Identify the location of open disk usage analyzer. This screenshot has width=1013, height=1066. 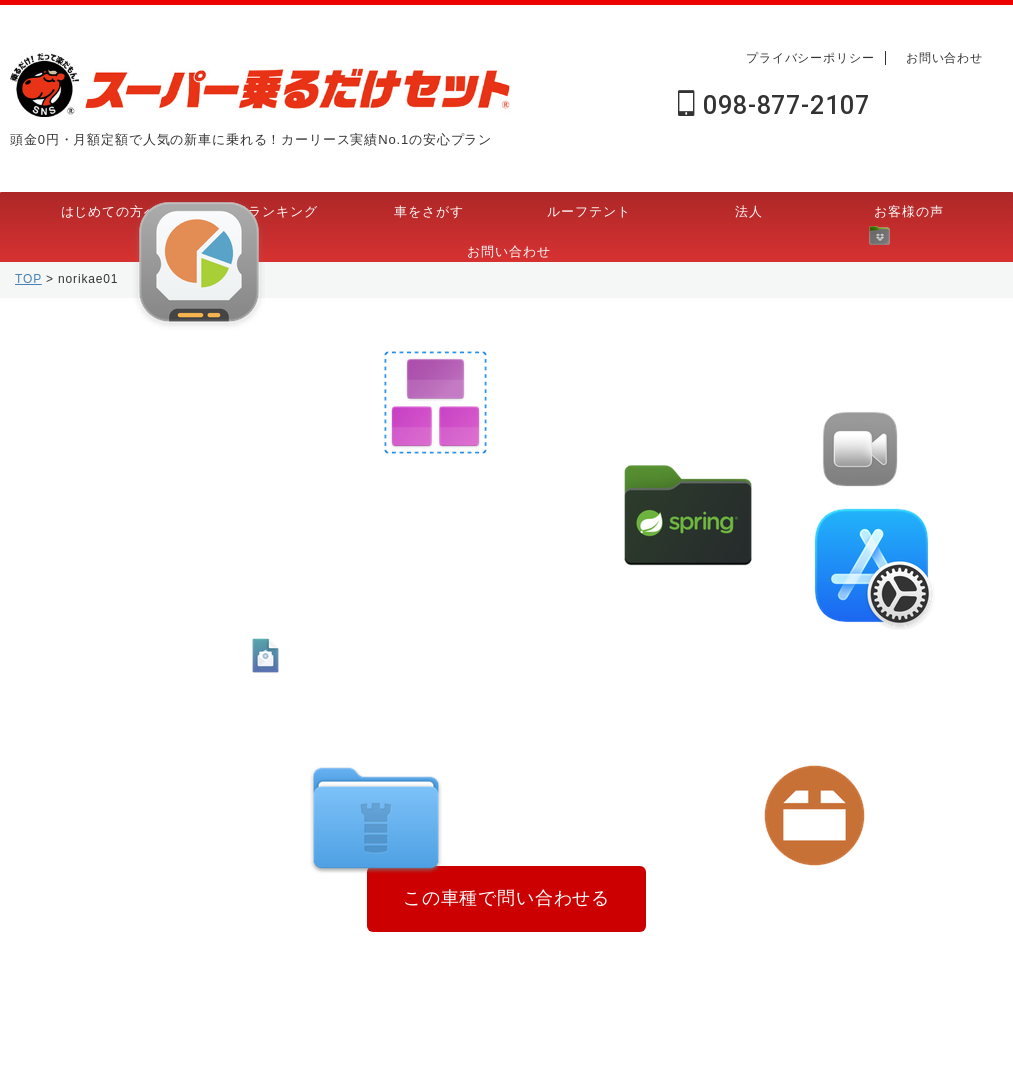
(199, 264).